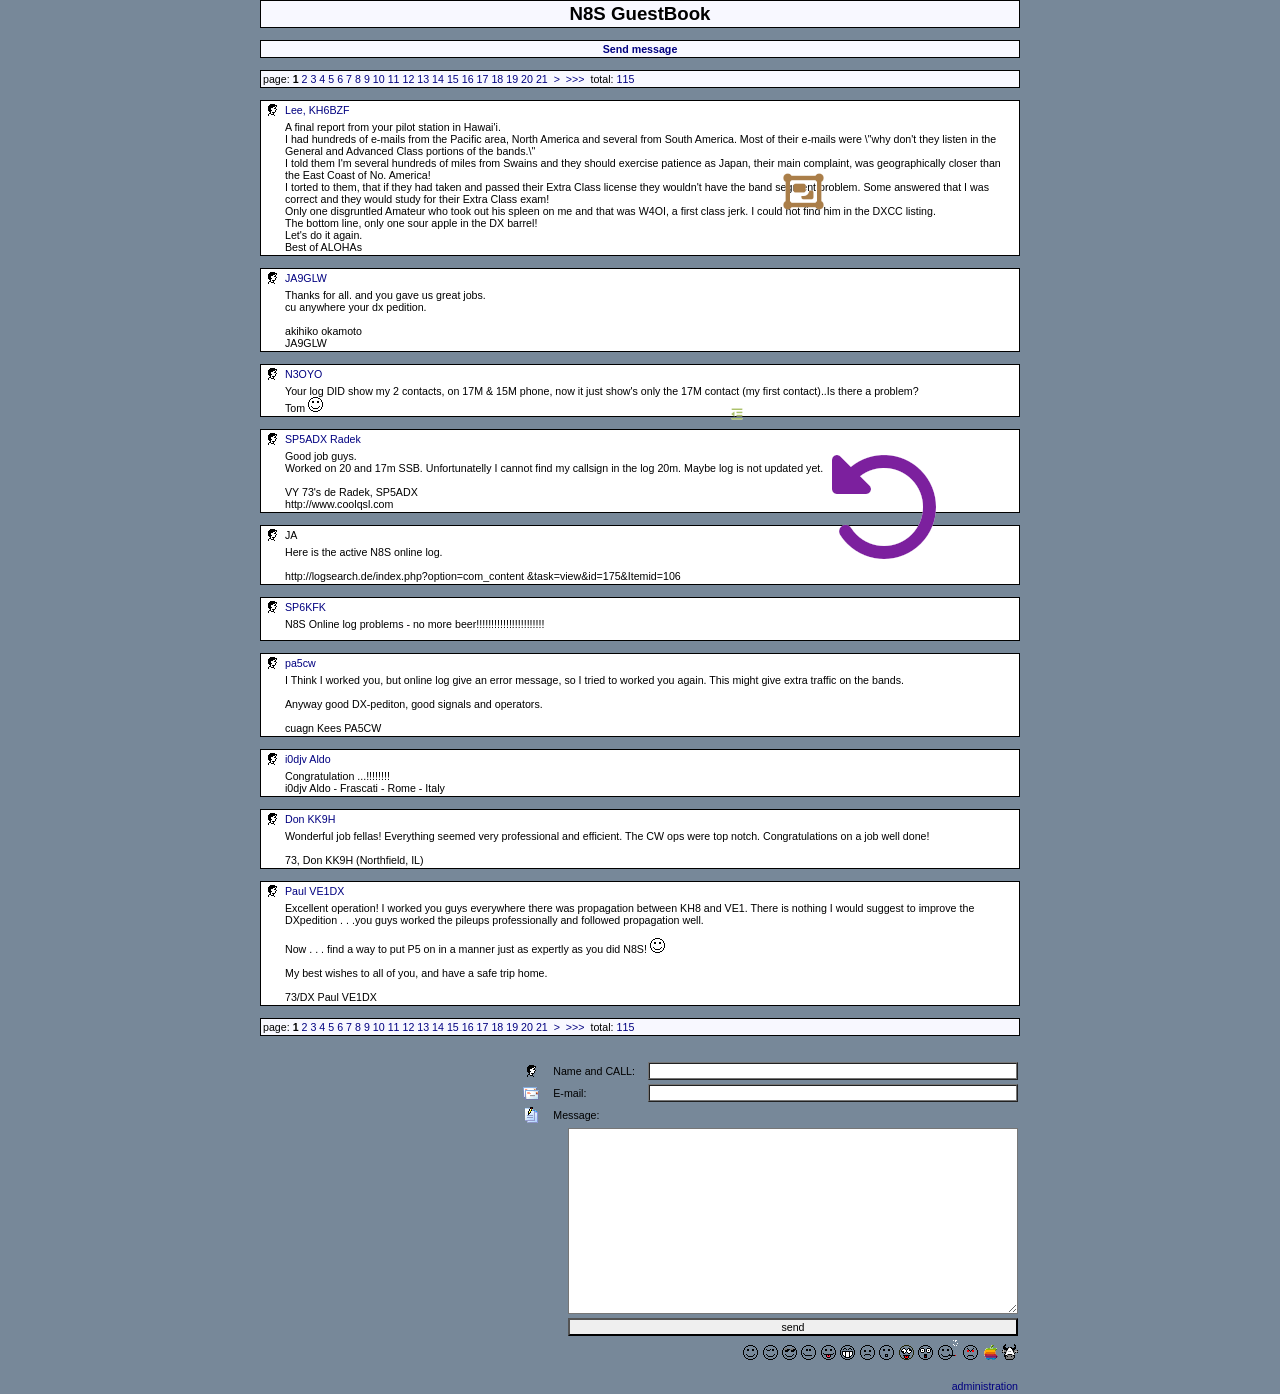 Image resolution: width=1280 pixels, height=1394 pixels. What do you see at coordinates (737, 414) in the screenshot?
I see `decrease text indentation` at bounding box center [737, 414].